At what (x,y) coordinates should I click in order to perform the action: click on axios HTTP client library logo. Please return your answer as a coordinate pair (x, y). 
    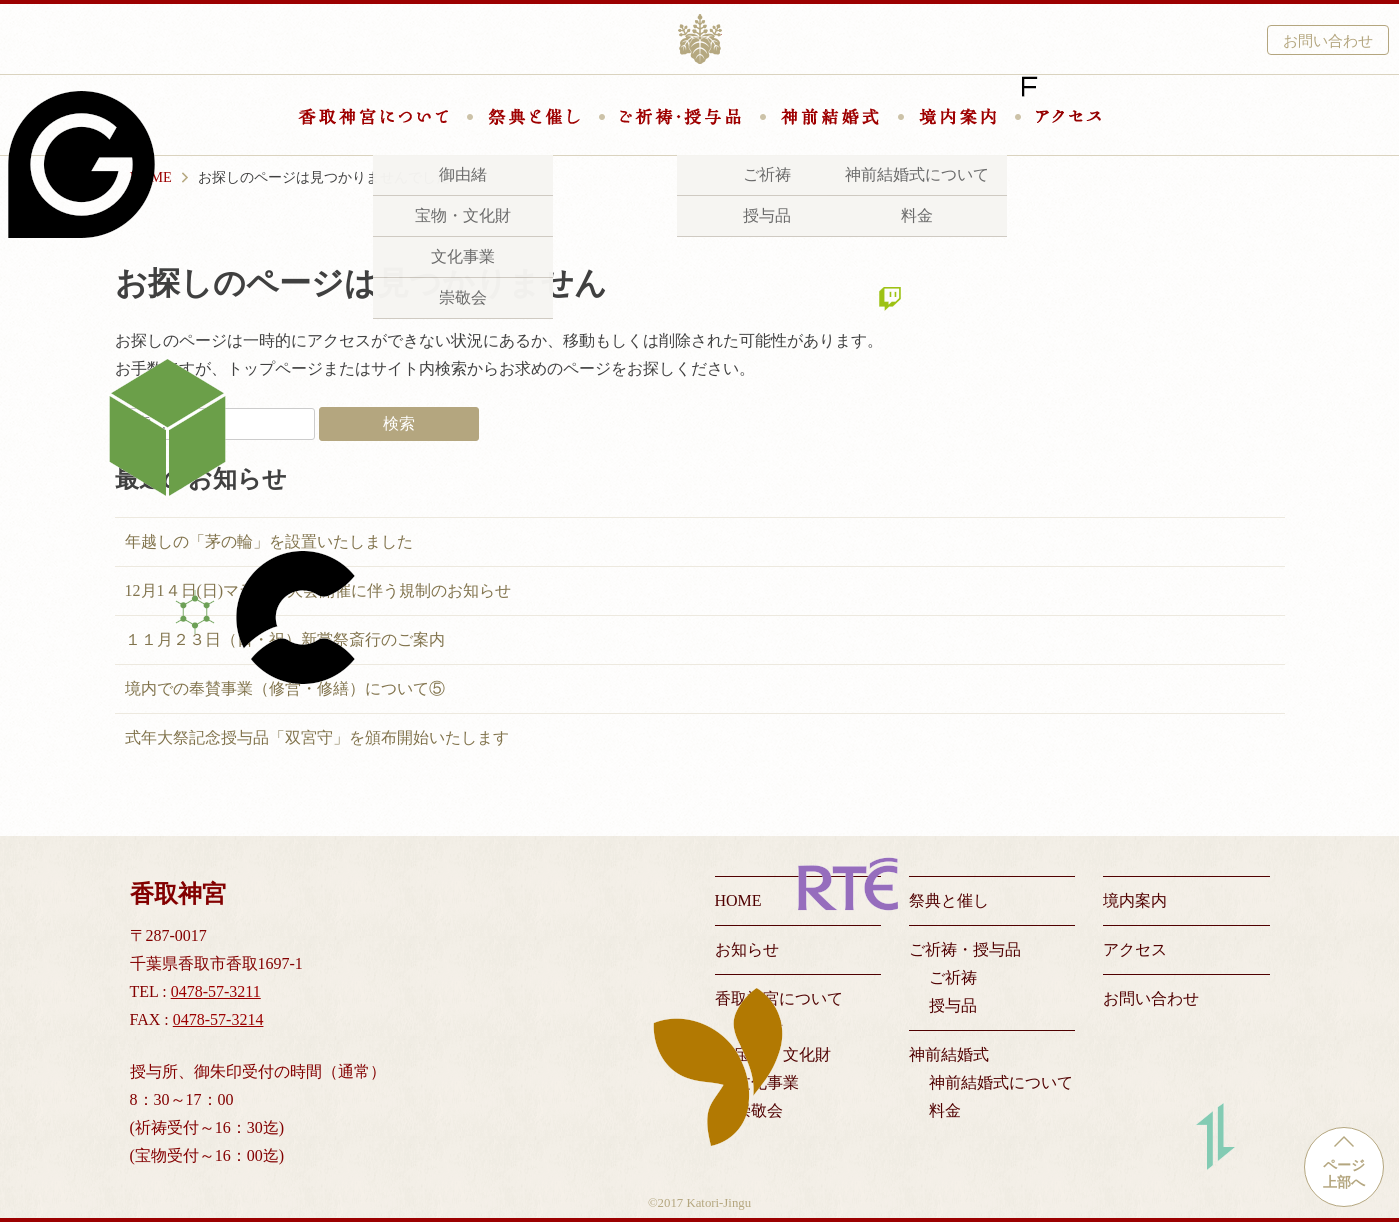
    Looking at the image, I should click on (1215, 1136).